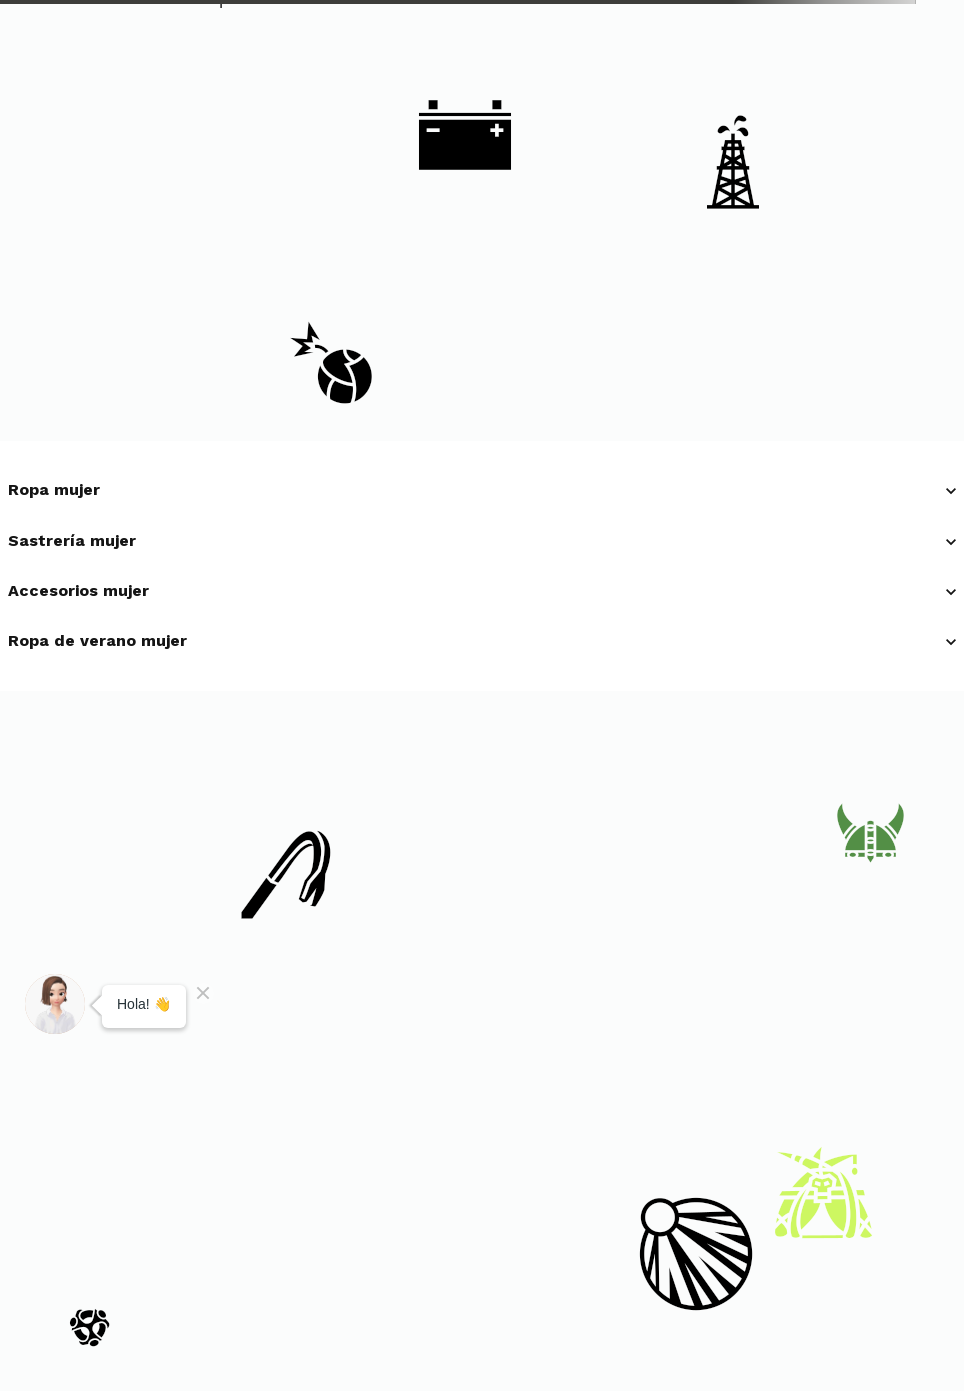 This screenshot has height=1391, width=964. What do you see at coordinates (89, 1327) in the screenshot?
I see `indicates a multi-attack or combo ability in a game` at bounding box center [89, 1327].